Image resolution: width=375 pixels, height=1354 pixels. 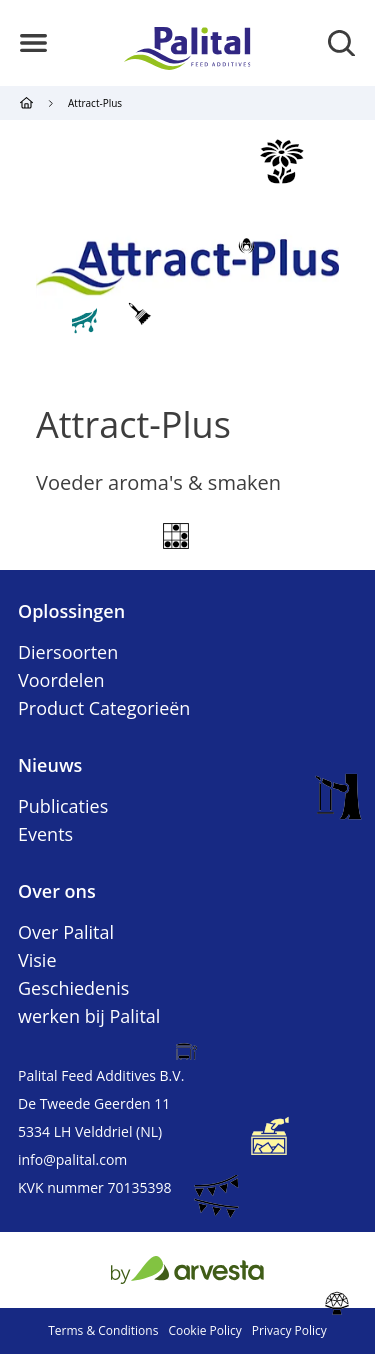 What do you see at coordinates (269, 1136) in the screenshot?
I see `cast your vote` at bounding box center [269, 1136].